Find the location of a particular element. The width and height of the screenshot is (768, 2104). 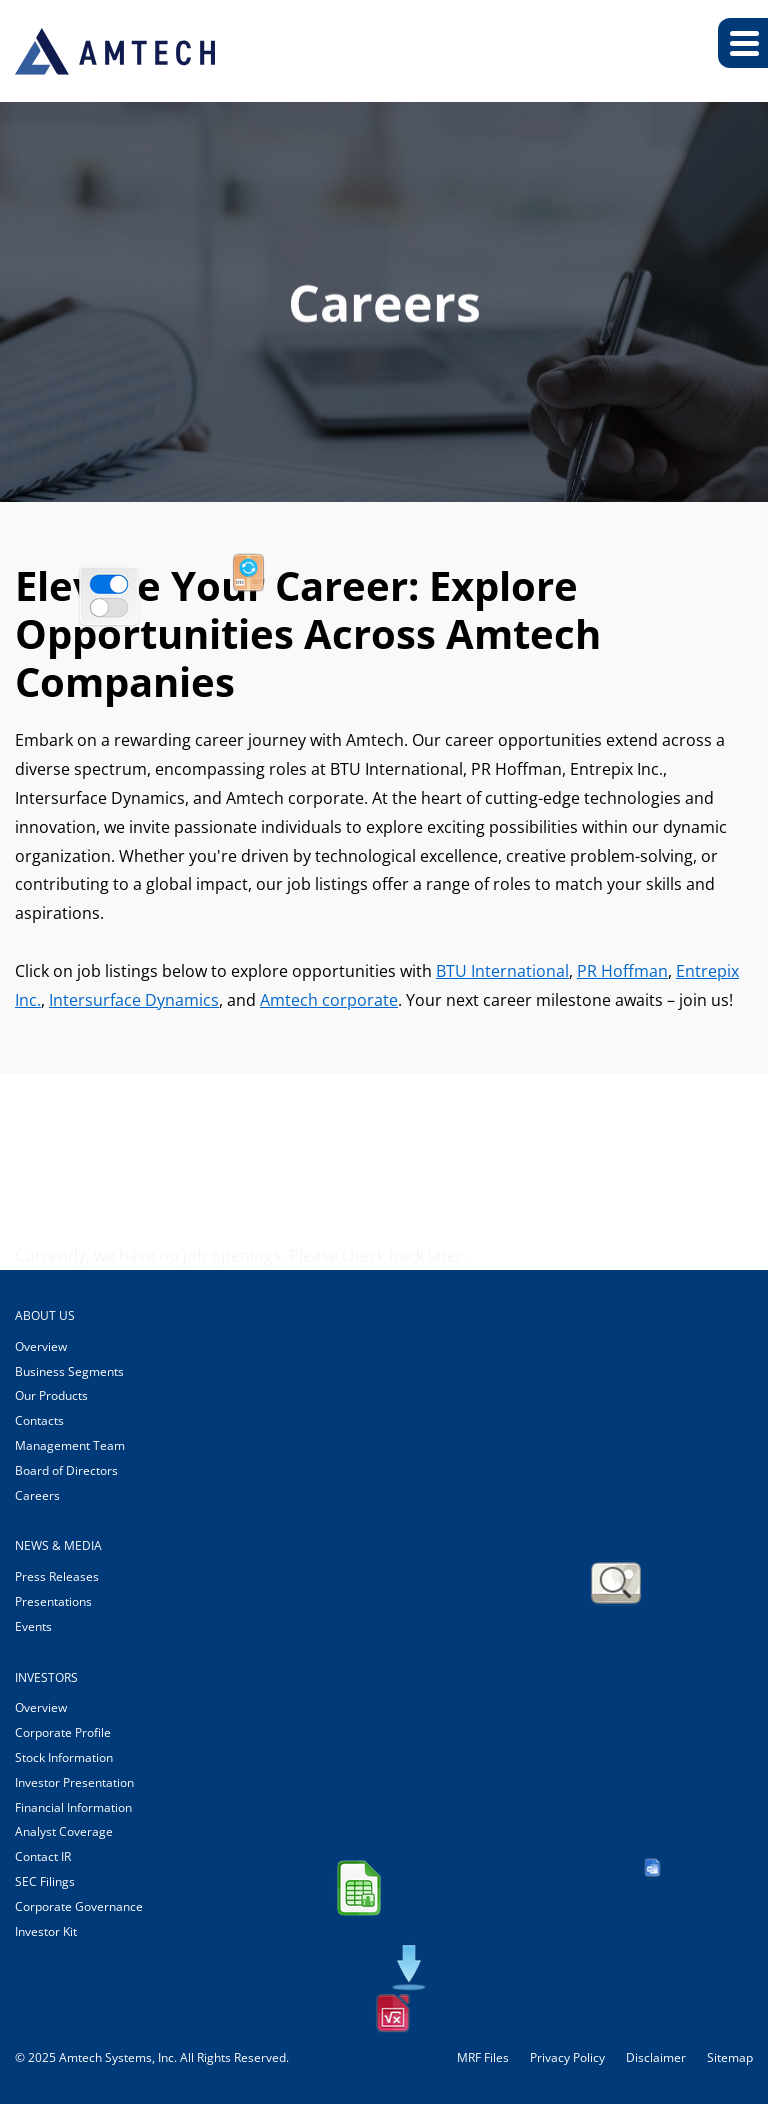

open eye of mate image viewer application is located at coordinates (616, 1583).